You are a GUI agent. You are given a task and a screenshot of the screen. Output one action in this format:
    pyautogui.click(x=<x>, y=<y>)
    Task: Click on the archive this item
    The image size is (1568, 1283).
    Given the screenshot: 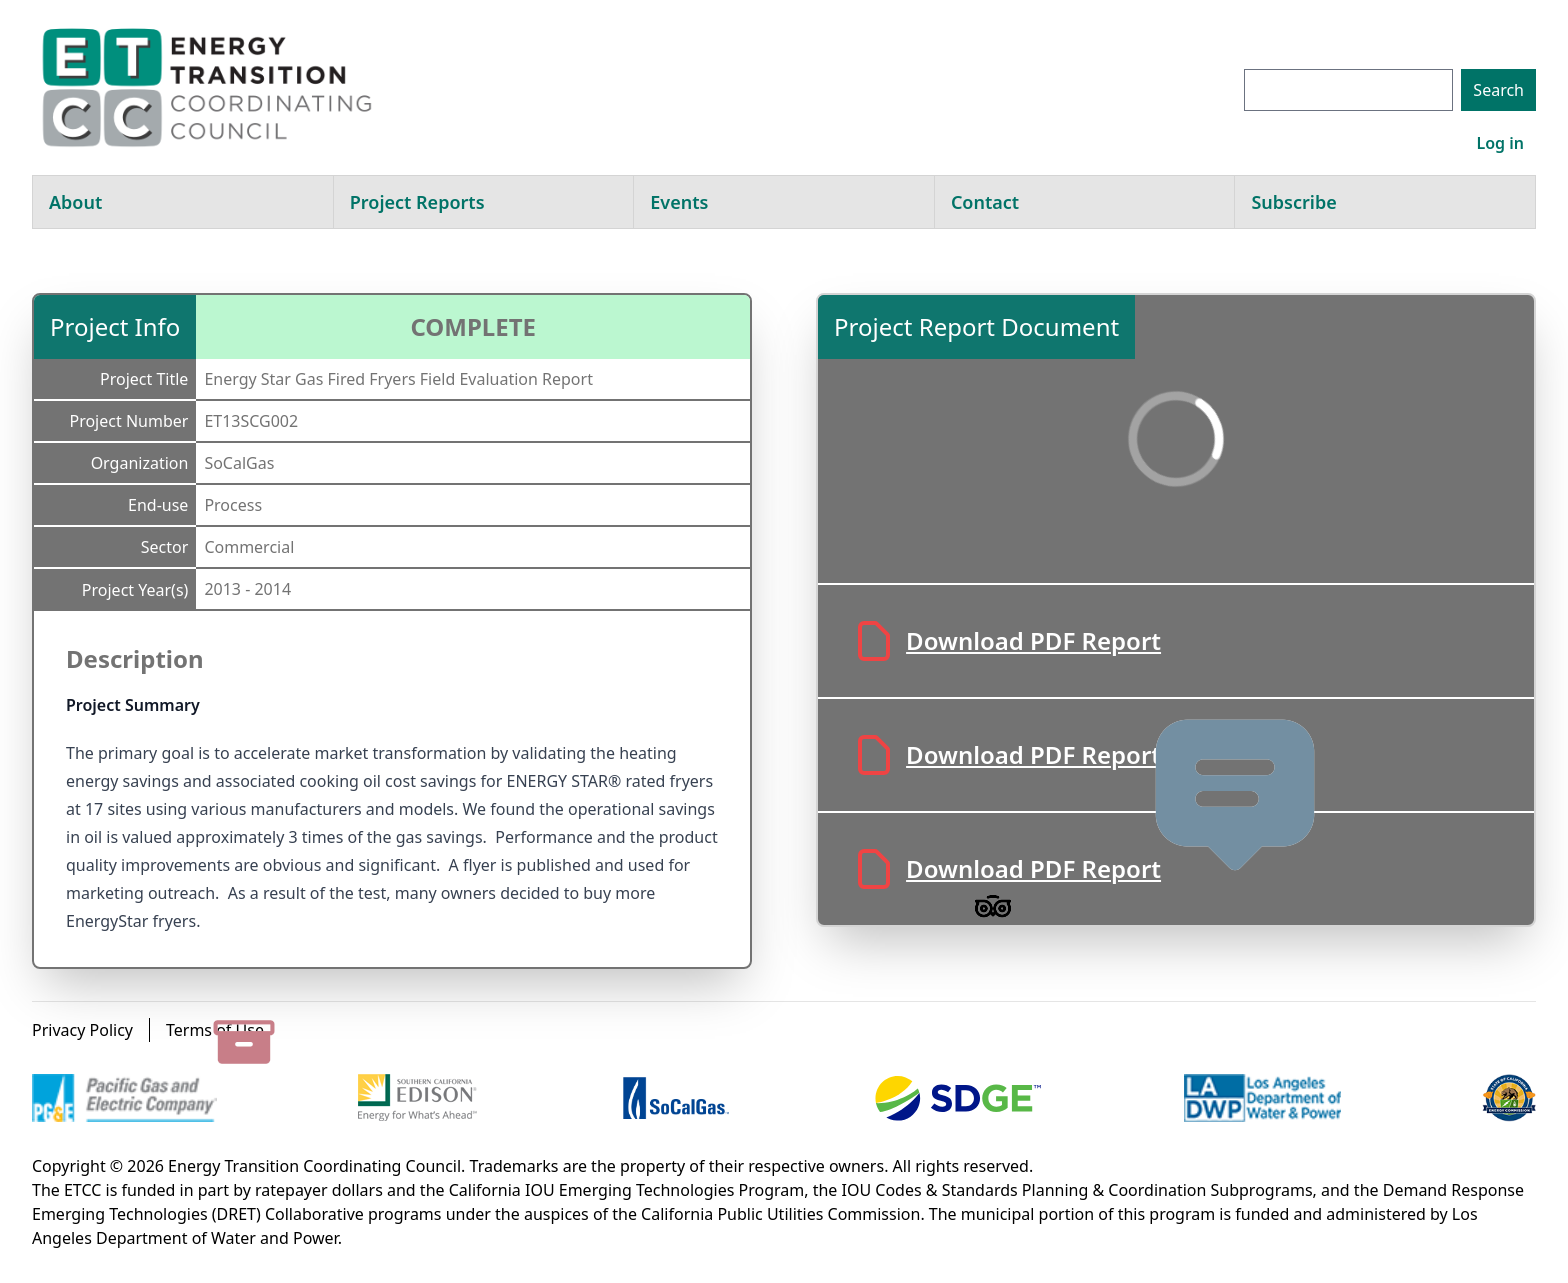 What is the action you would take?
    pyautogui.click(x=244, y=1042)
    